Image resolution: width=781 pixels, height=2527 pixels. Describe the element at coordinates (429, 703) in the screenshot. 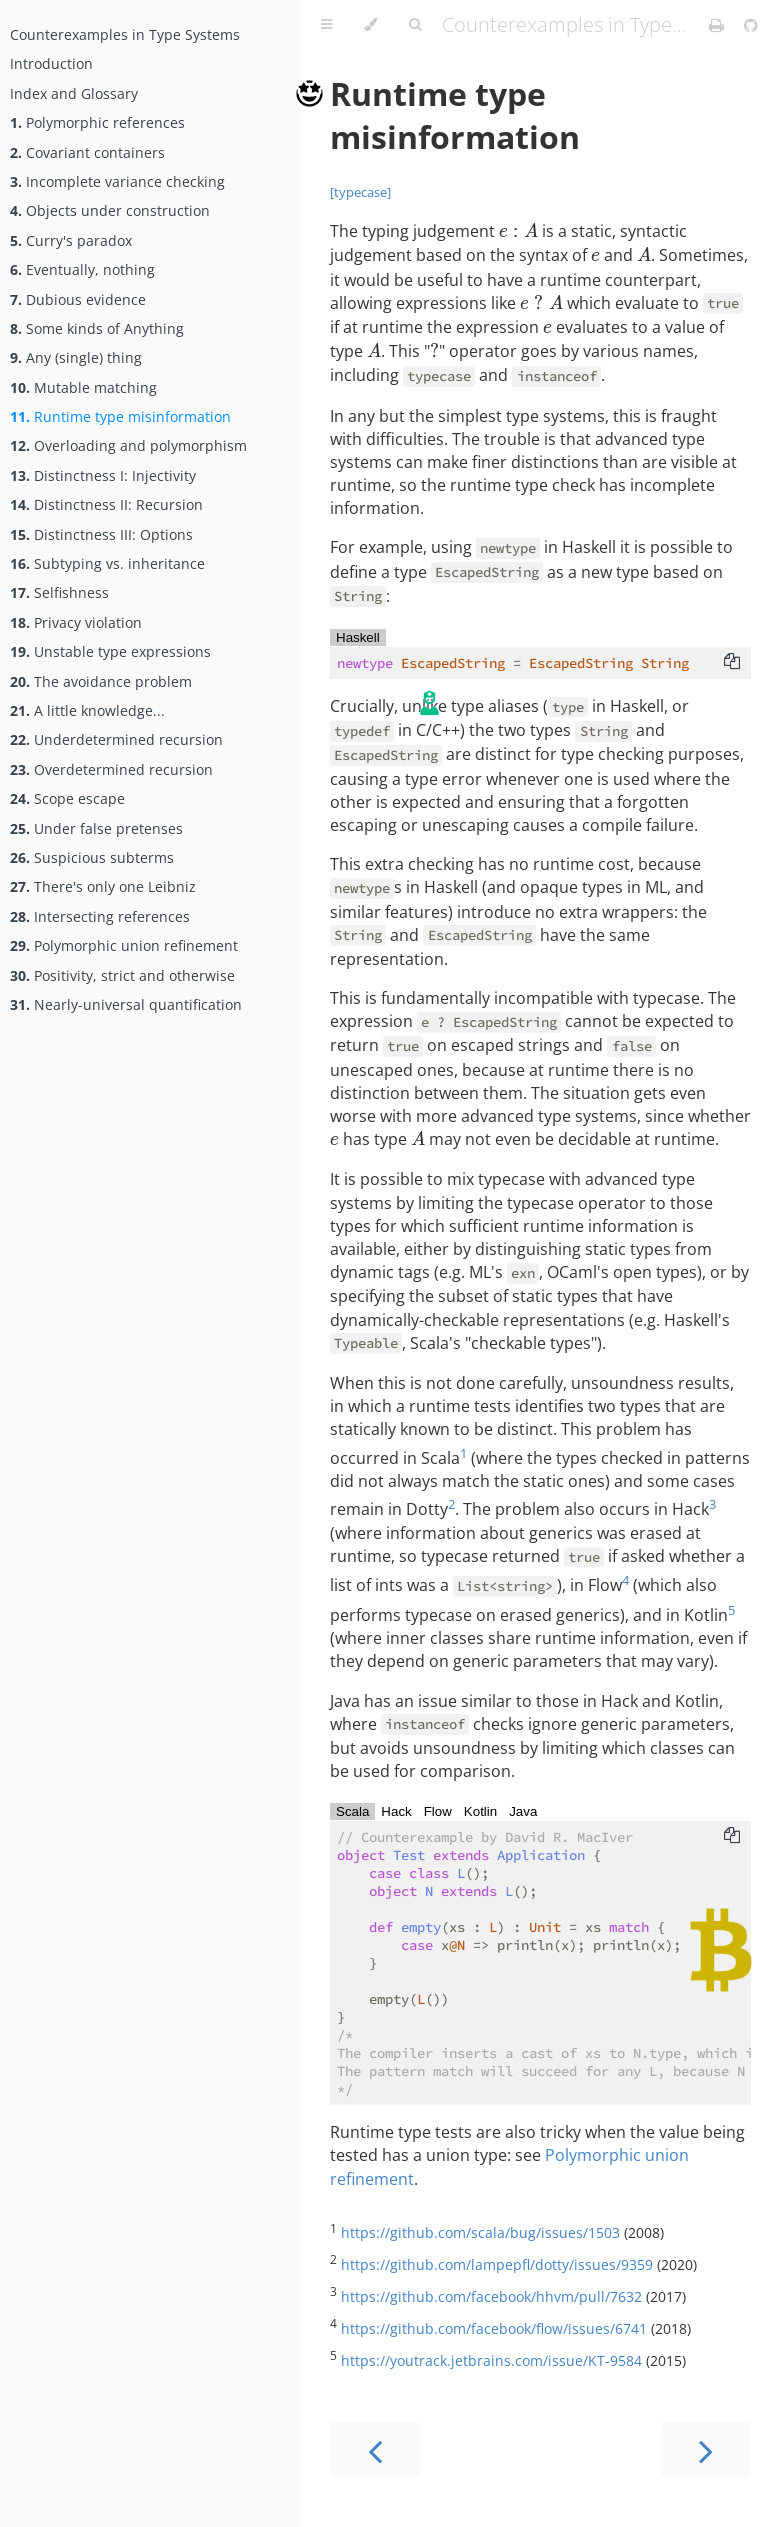

I see `access healthcare or nursing services` at that location.